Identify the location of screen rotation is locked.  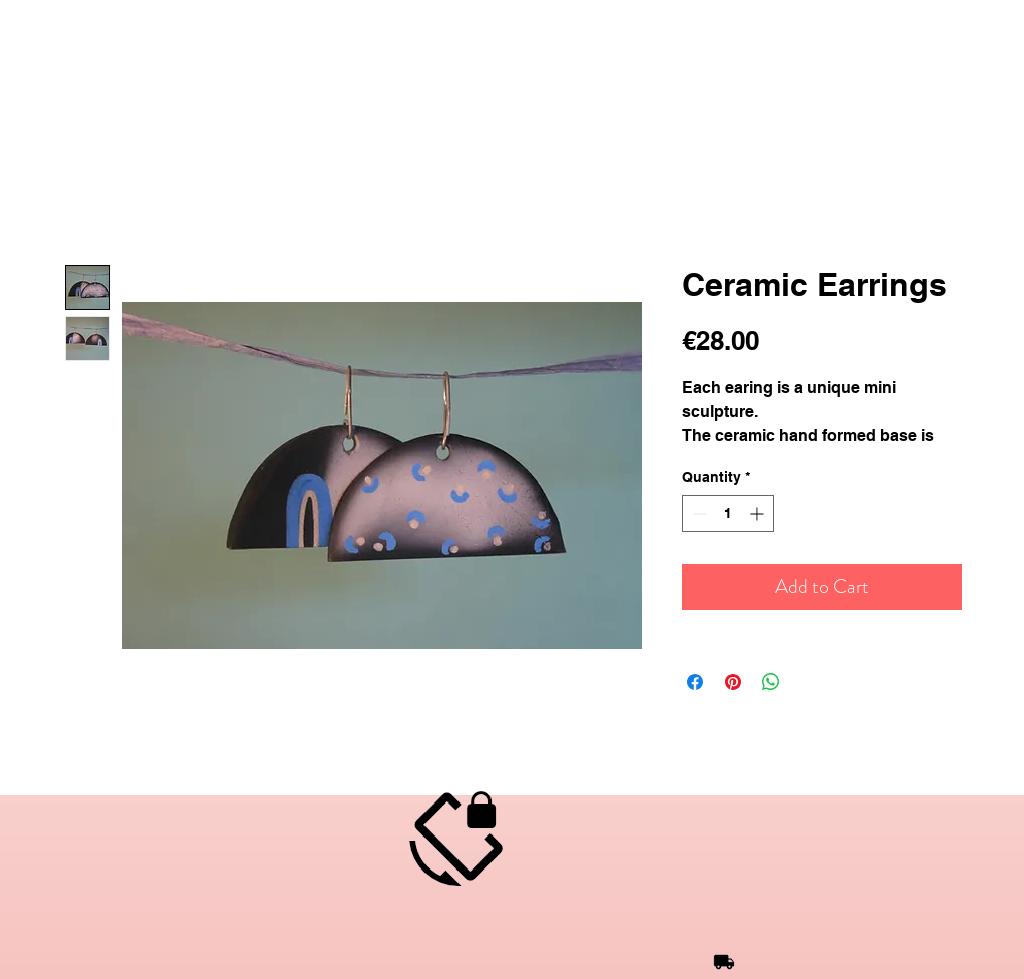
(458, 836).